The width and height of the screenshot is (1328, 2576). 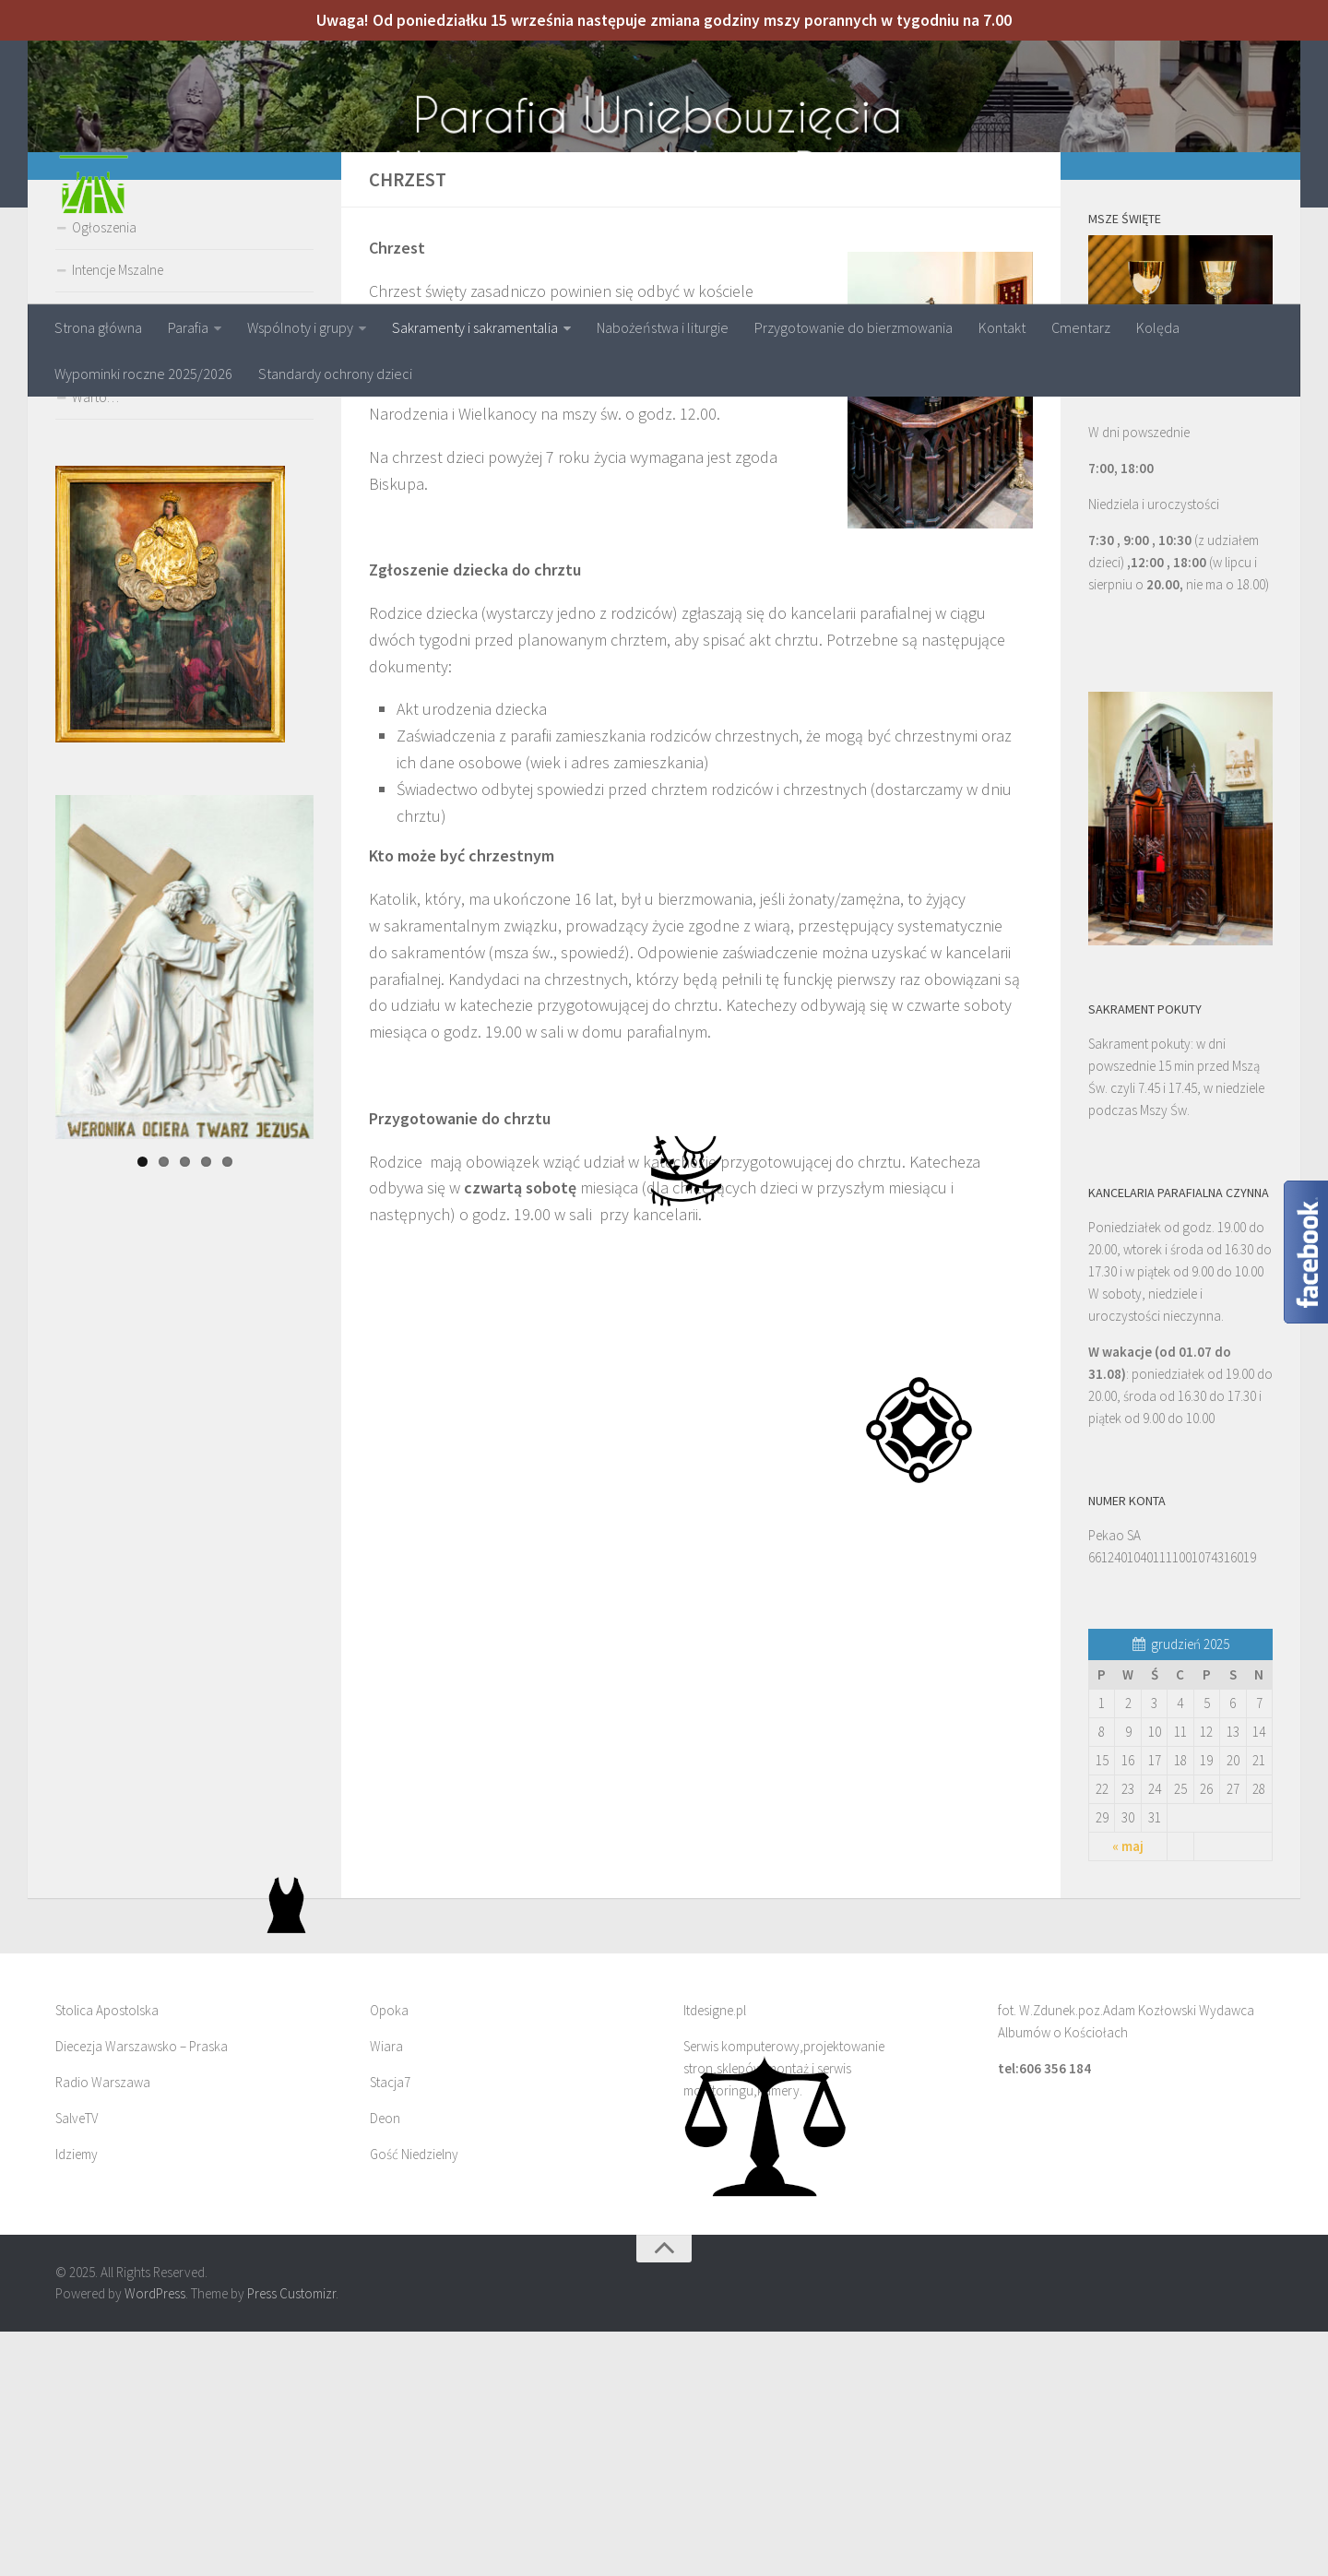 What do you see at coordinates (93, 180) in the screenshot?
I see `wooden pier or dock structure` at bounding box center [93, 180].